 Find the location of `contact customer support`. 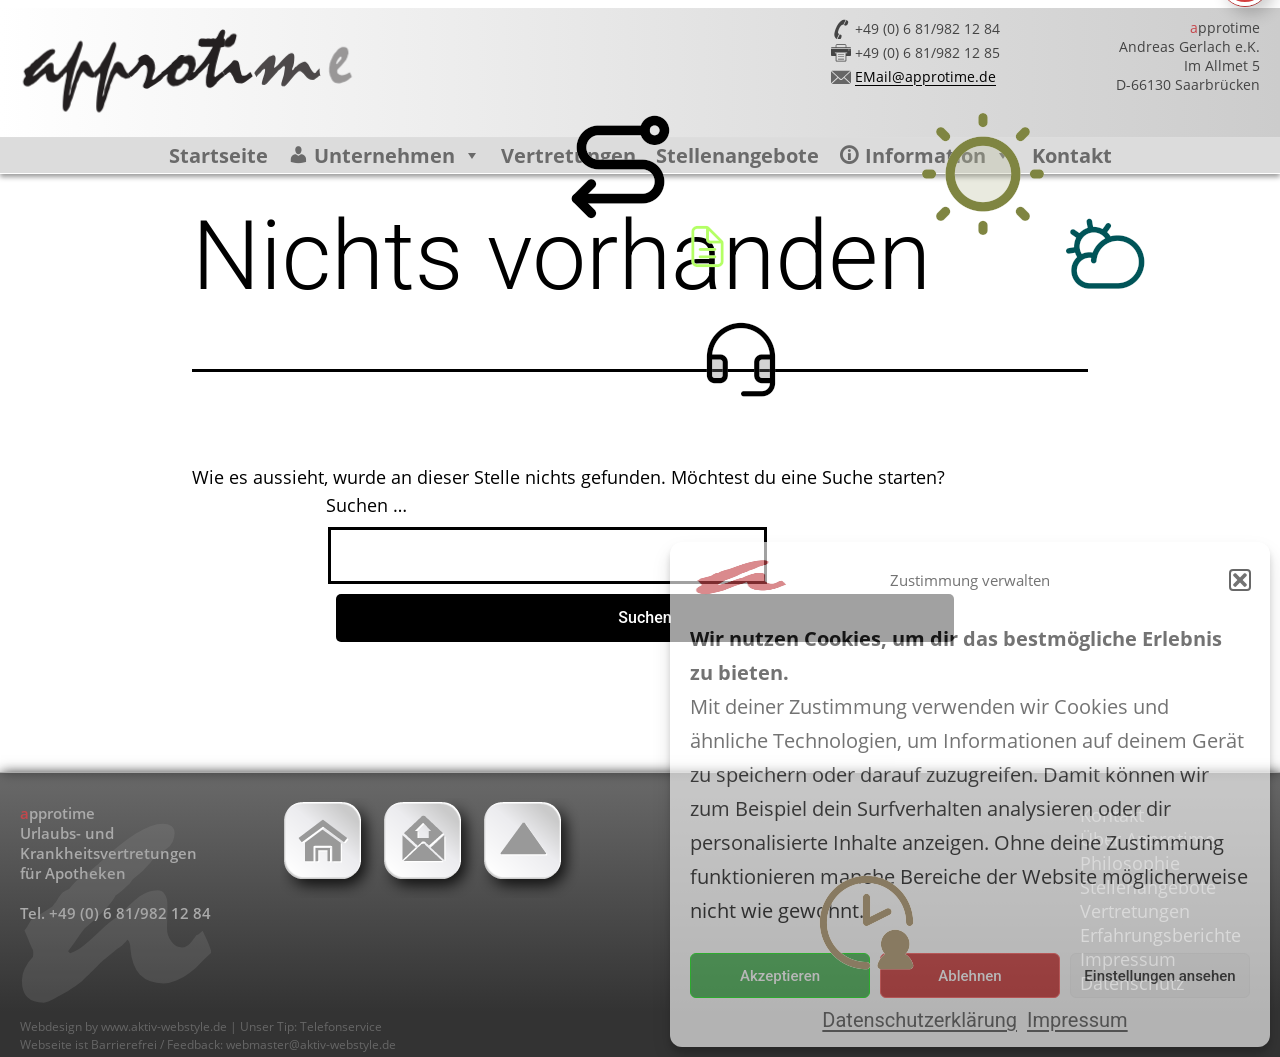

contact customer support is located at coordinates (741, 357).